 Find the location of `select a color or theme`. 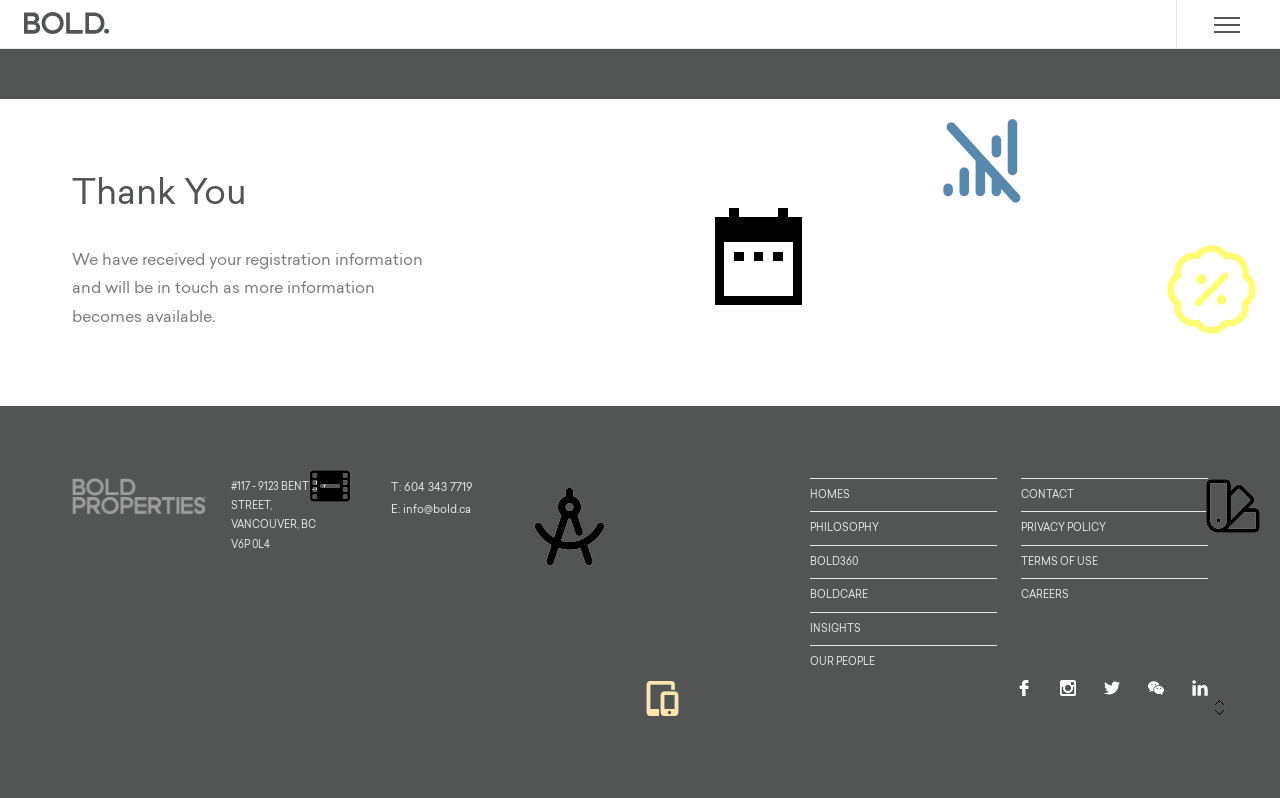

select a color or theme is located at coordinates (1233, 506).